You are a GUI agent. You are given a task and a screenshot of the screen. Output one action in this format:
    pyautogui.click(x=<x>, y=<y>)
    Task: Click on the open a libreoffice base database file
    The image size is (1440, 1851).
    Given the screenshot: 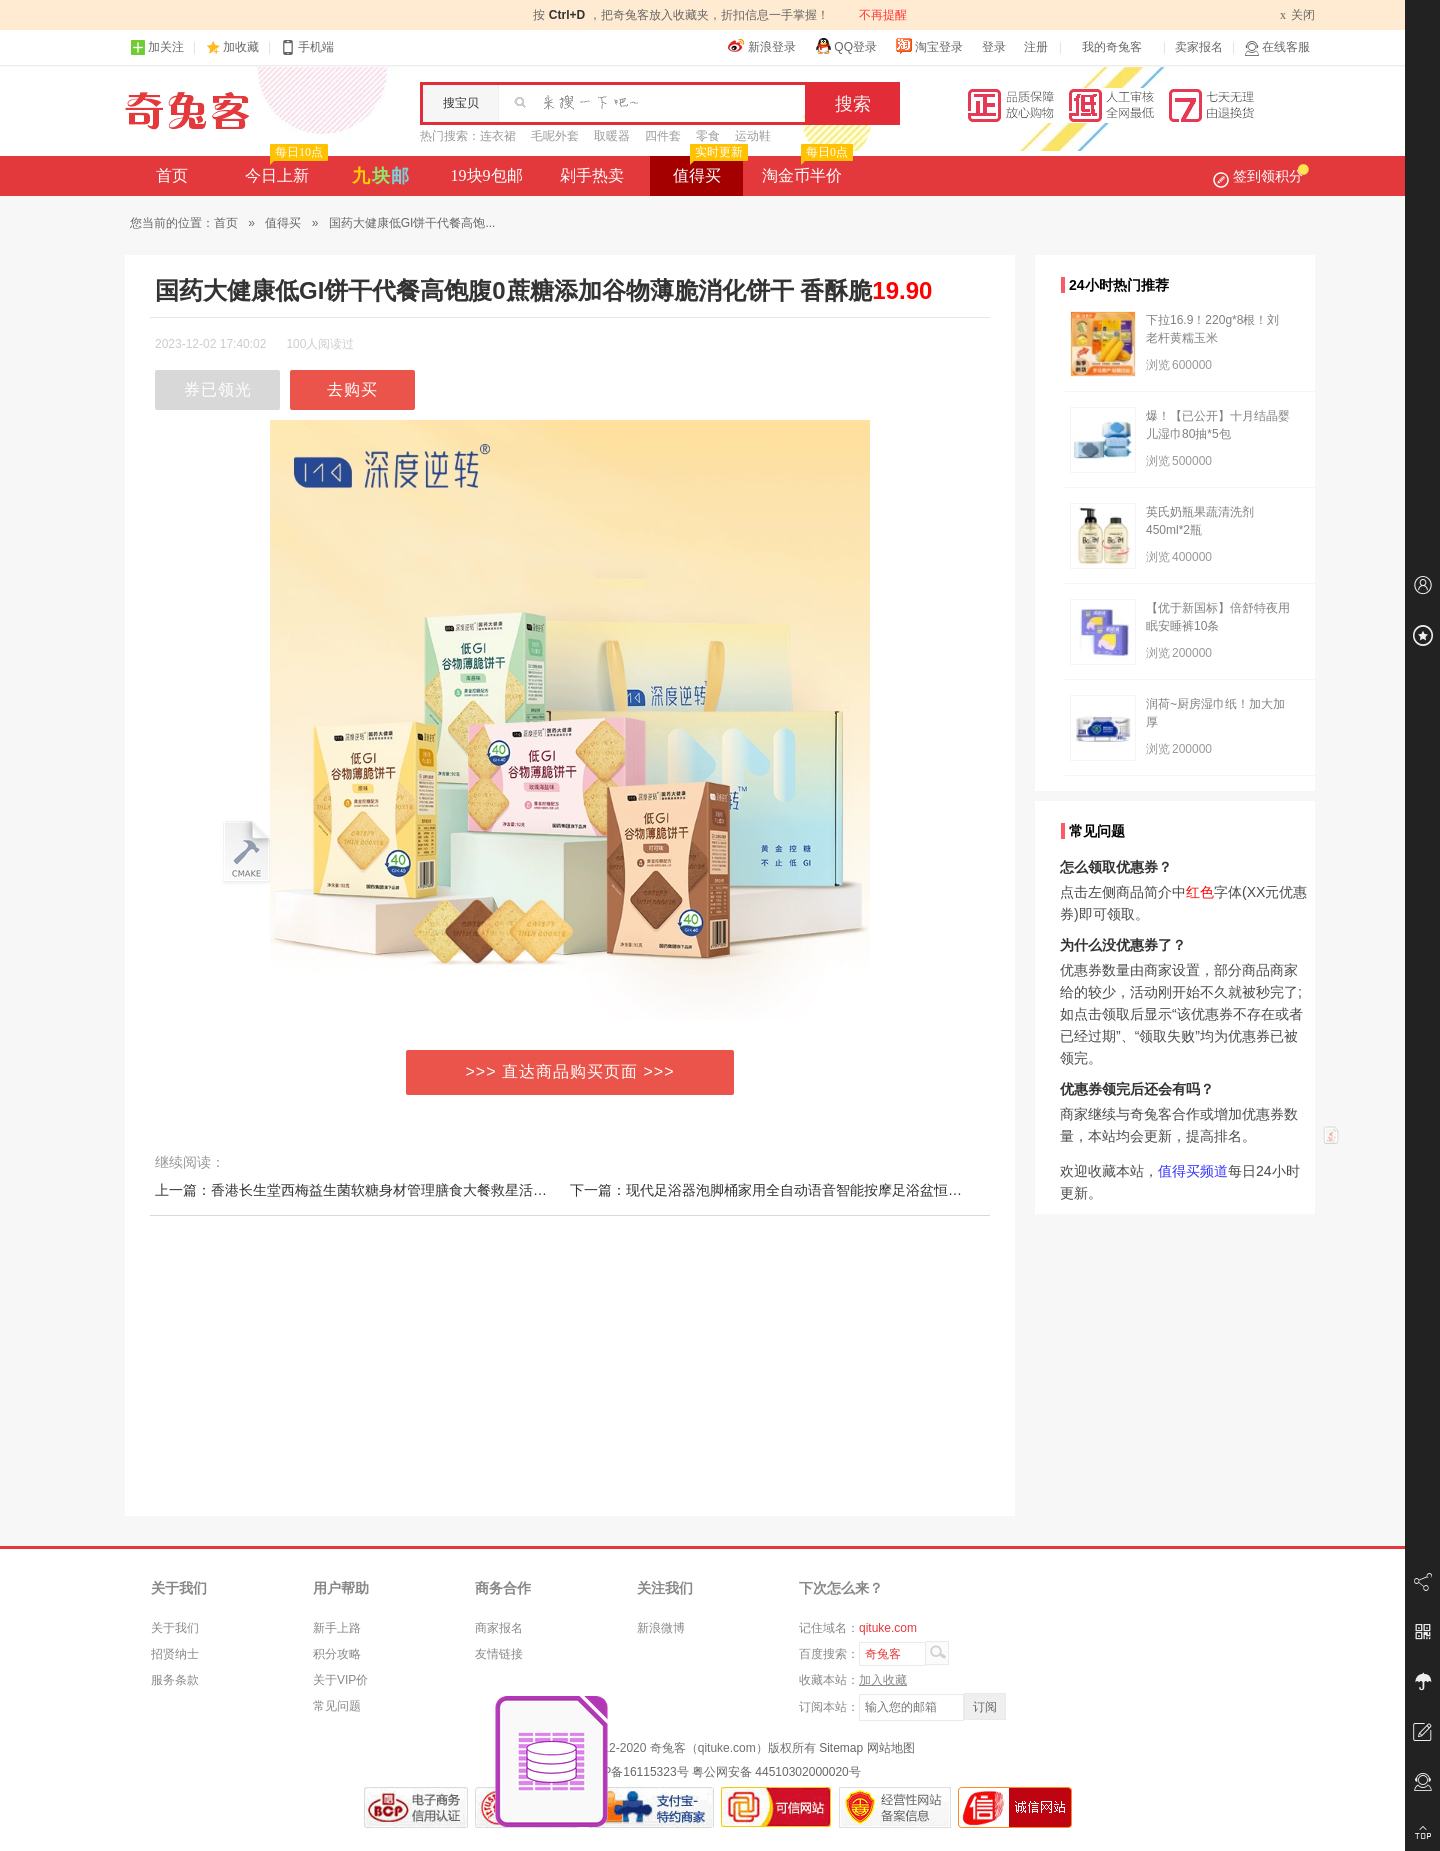 What is the action you would take?
    pyautogui.click(x=551, y=1761)
    